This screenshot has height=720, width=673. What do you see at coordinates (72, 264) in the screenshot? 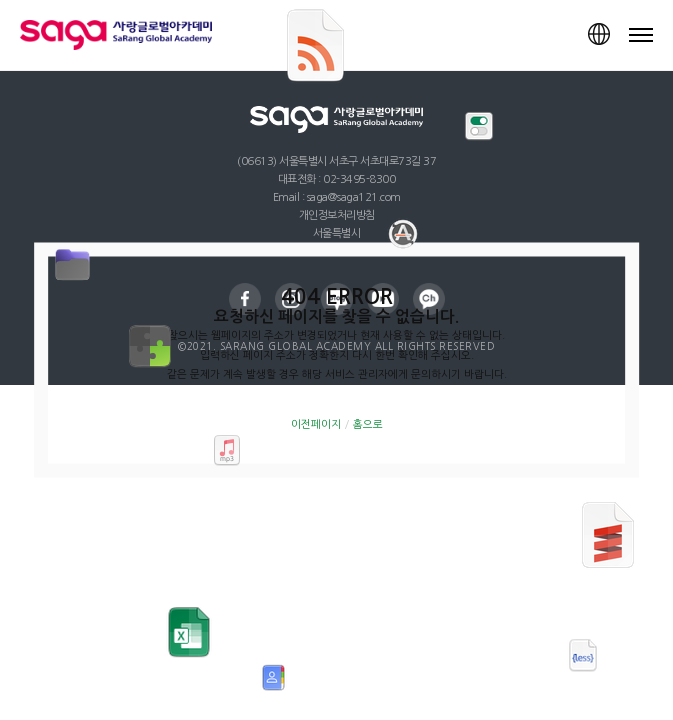
I see `view contents of an open folder` at bounding box center [72, 264].